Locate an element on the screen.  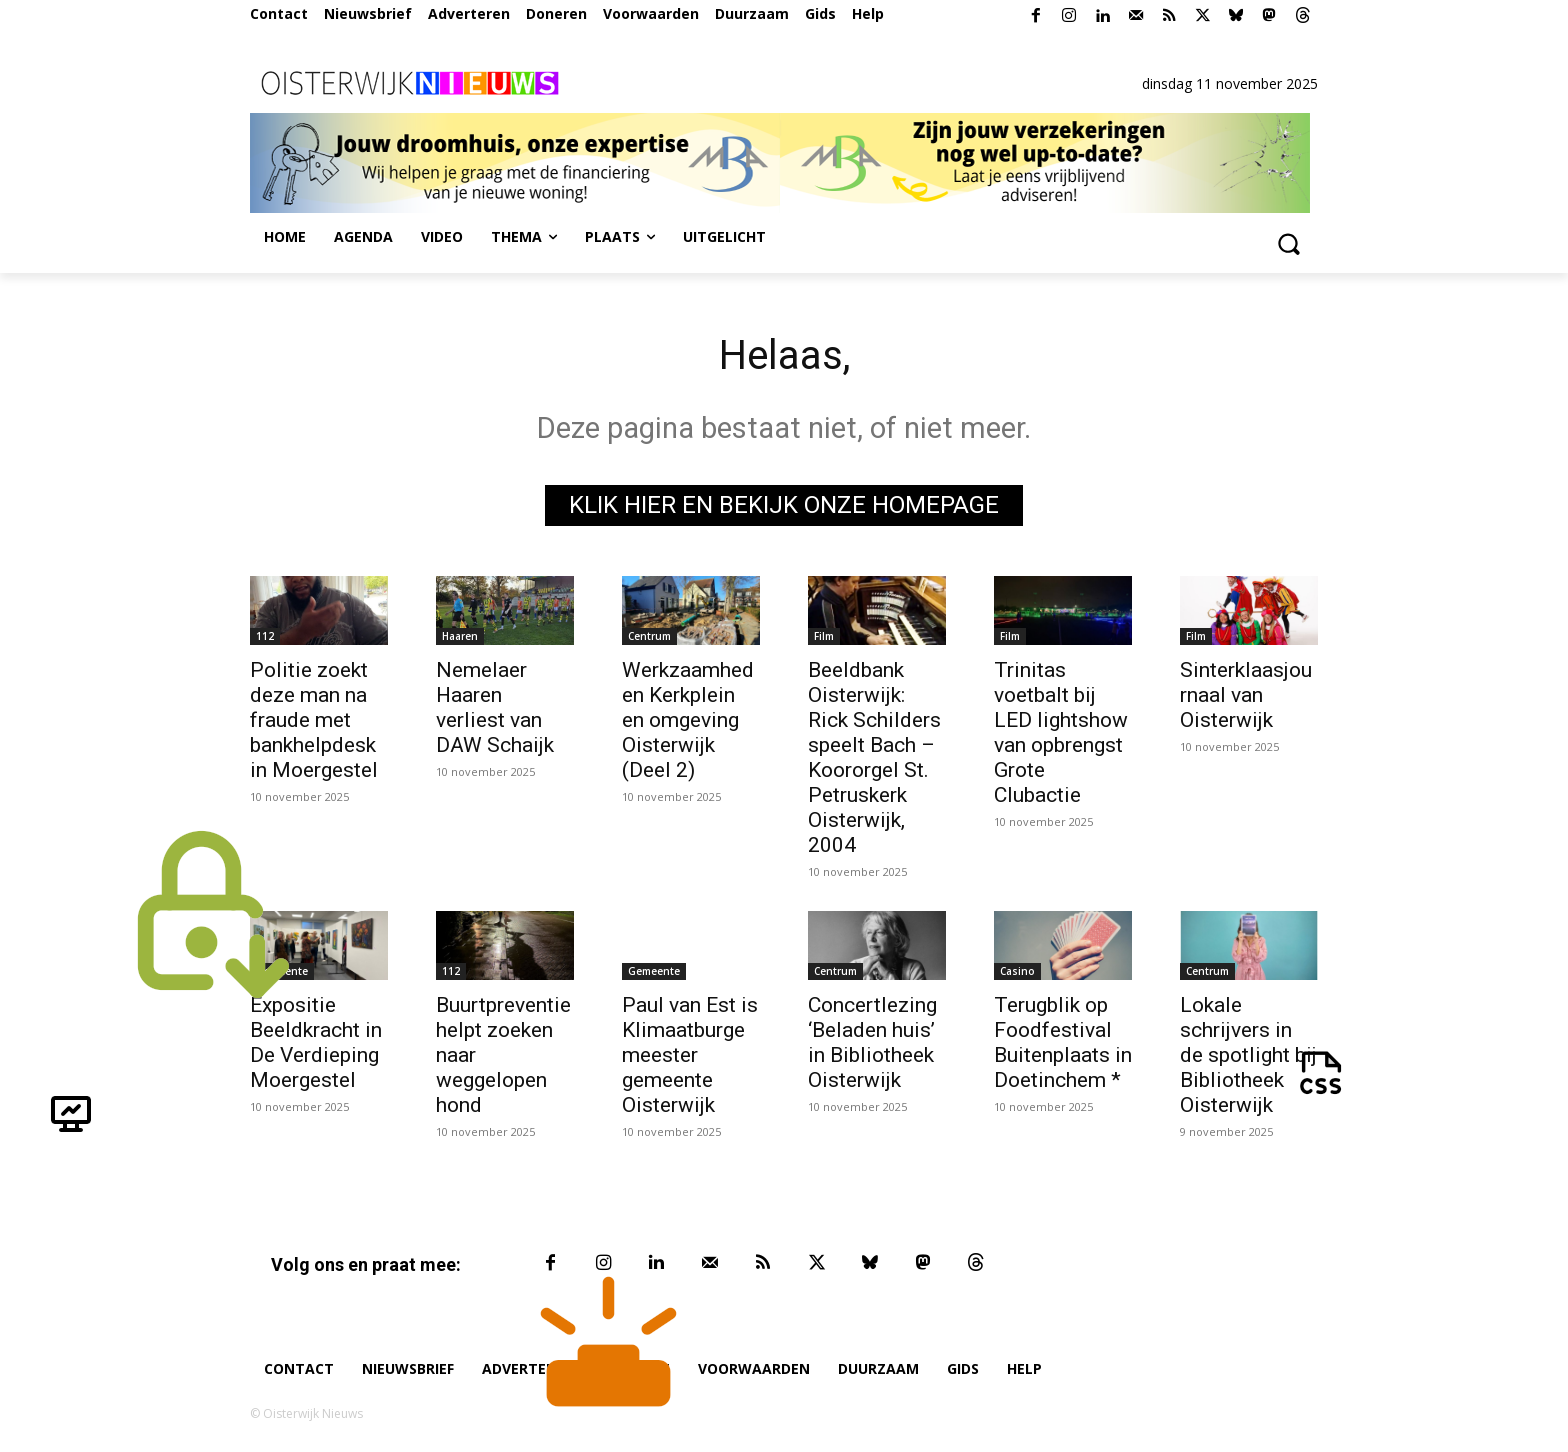
view device performance analytics is located at coordinates (71, 1114).